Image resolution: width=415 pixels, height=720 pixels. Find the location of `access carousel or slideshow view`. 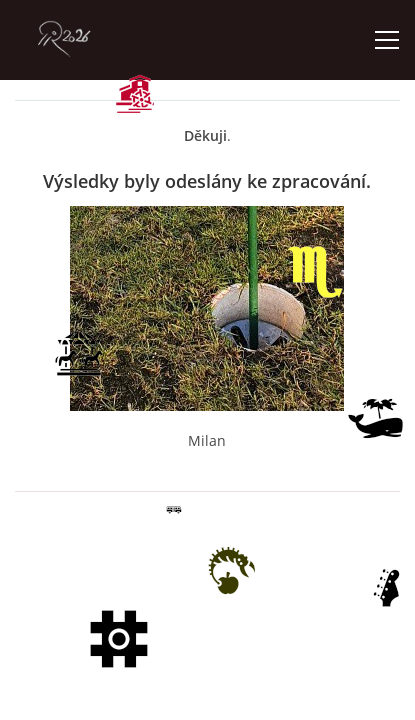

access carousel or slideshow view is located at coordinates (79, 352).